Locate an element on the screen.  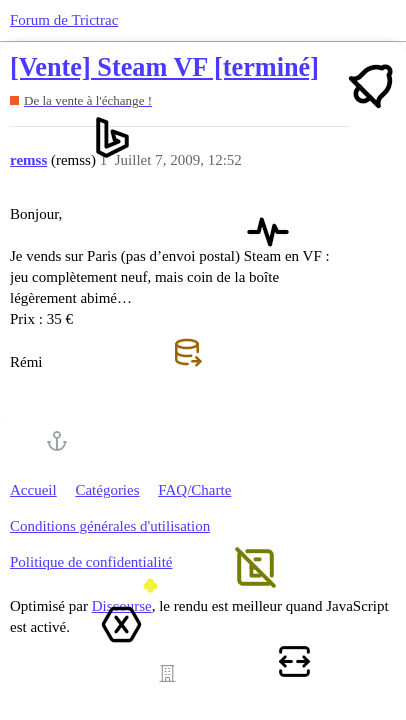
anchor element to a fixed position is located at coordinates (57, 441).